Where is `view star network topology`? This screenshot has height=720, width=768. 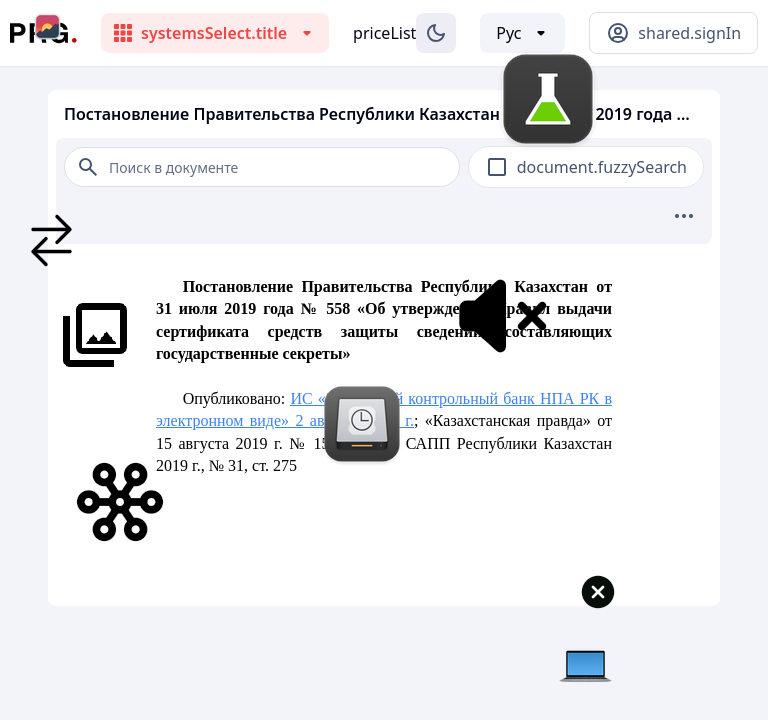 view star network topology is located at coordinates (120, 502).